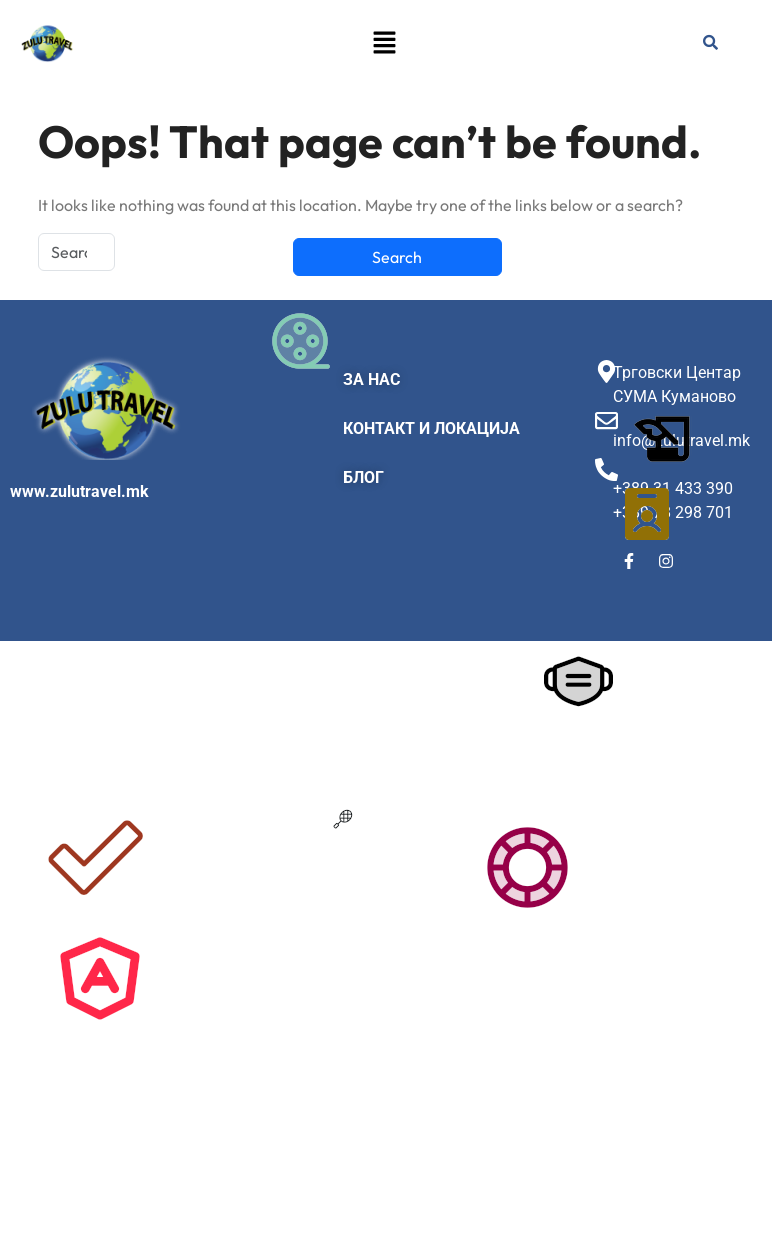  What do you see at coordinates (100, 977) in the screenshot?
I see `Angular framework logo` at bounding box center [100, 977].